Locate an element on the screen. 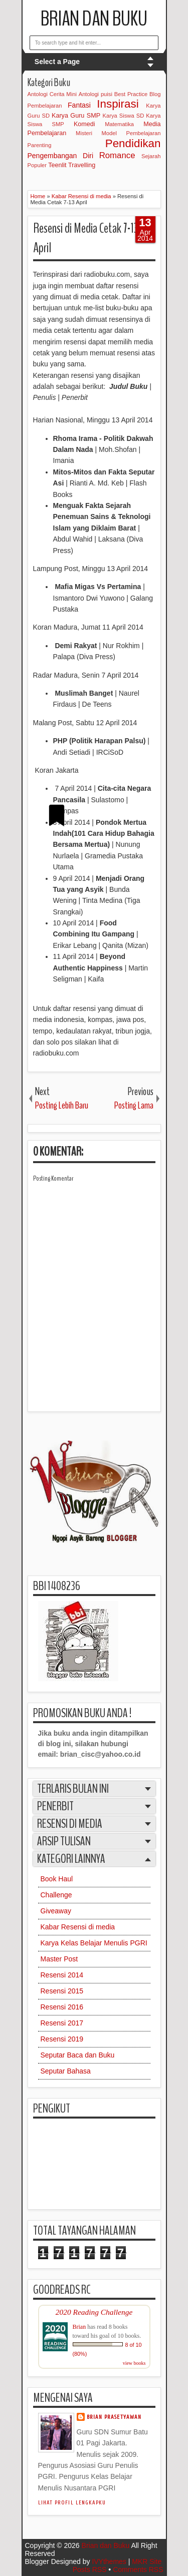 The height and width of the screenshot is (2576, 188). access desktop or PC settings is located at coordinates (105, 1489).